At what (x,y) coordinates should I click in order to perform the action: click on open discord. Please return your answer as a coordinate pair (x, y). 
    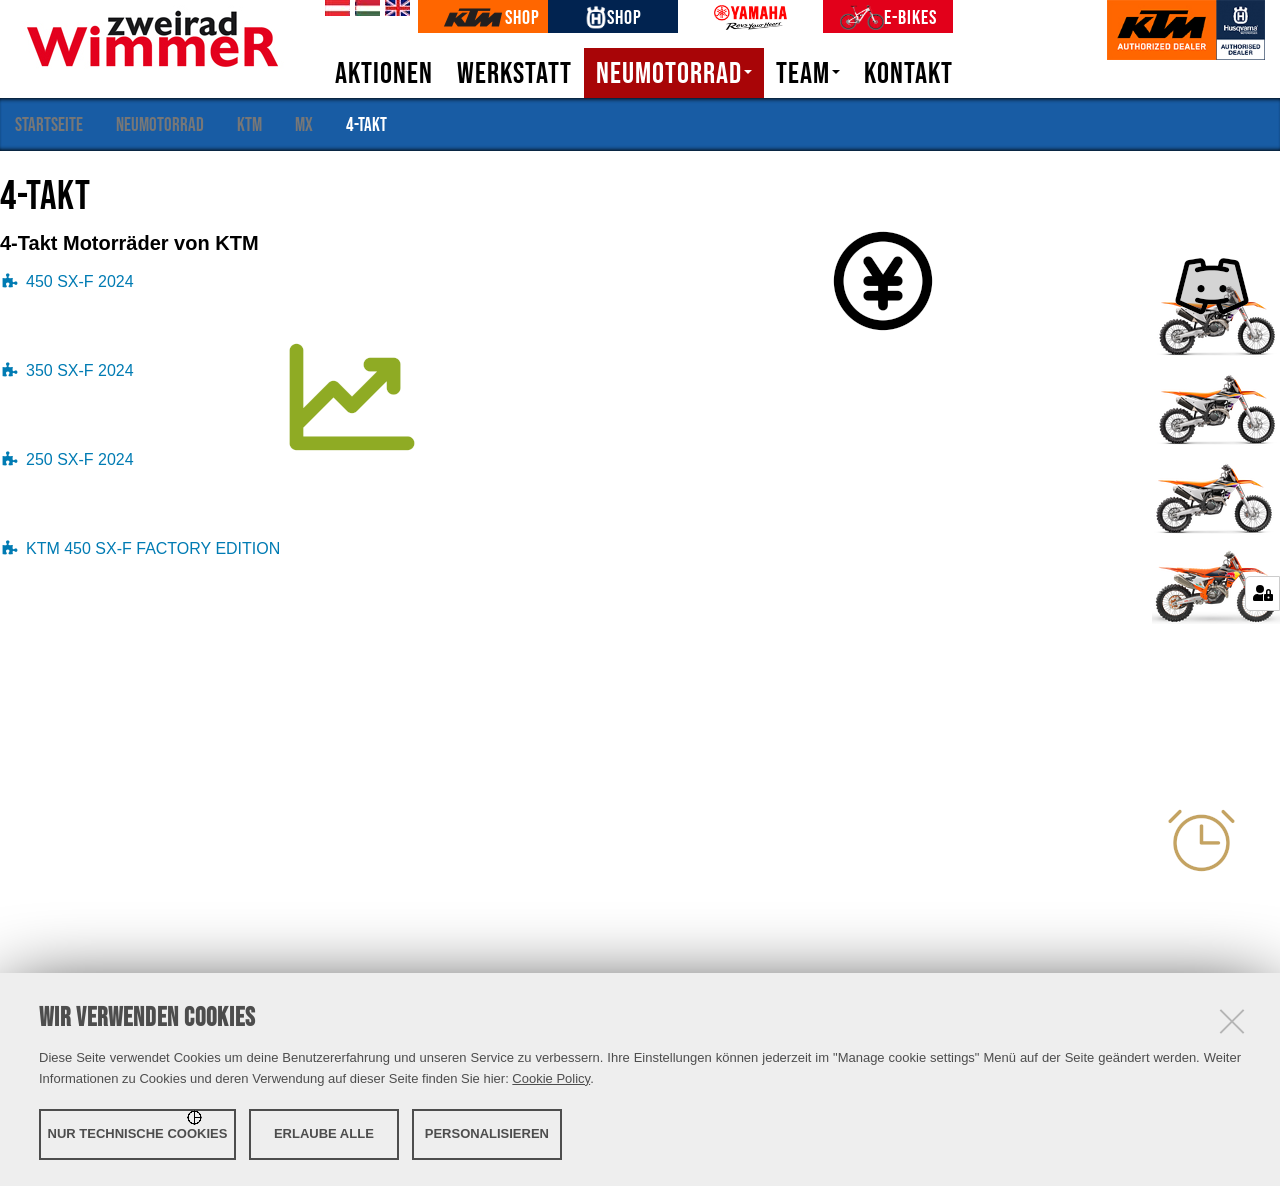
    Looking at the image, I should click on (1212, 285).